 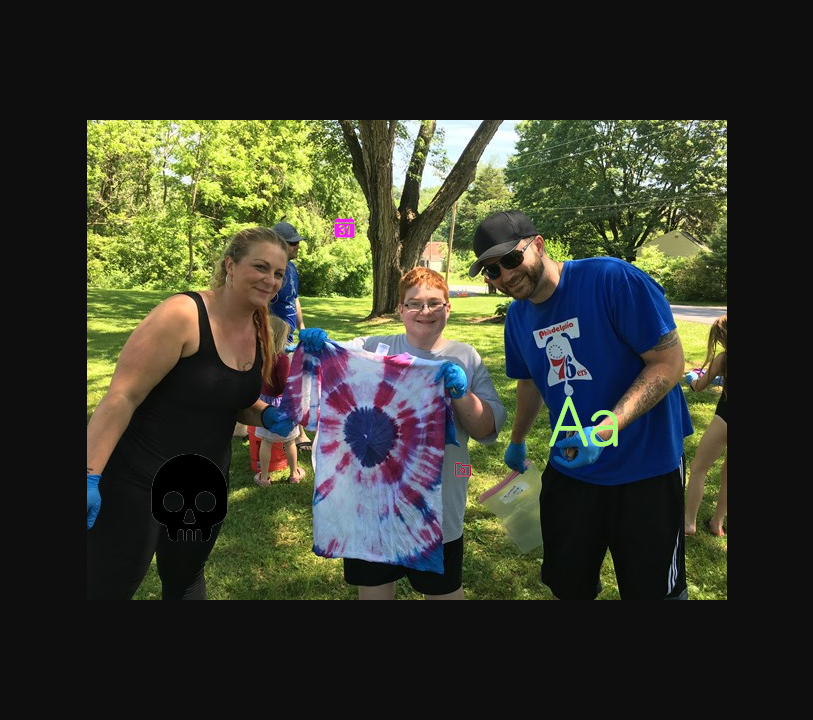 I want to click on search within a folder, so click(x=463, y=470).